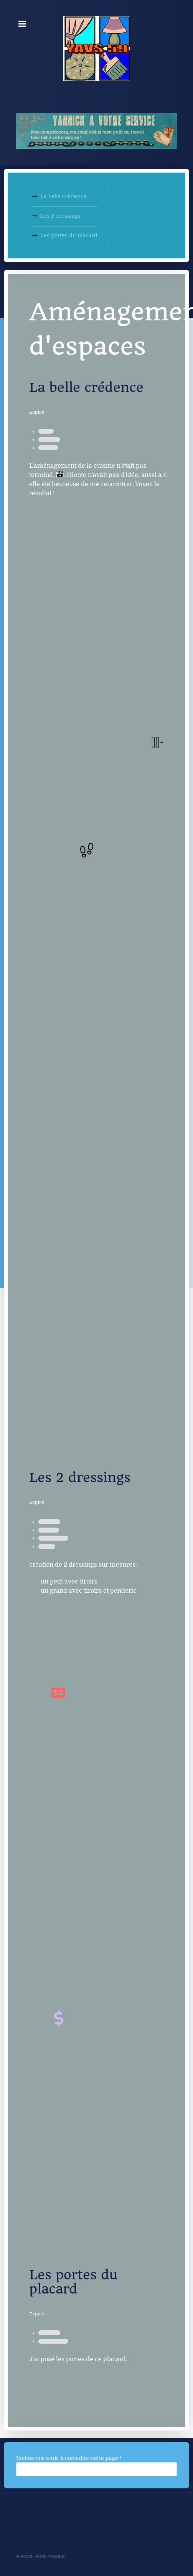 Image resolution: width=193 pixels, height=2576 pixels. I want to click on add a new column to the right, so click(157, 742).